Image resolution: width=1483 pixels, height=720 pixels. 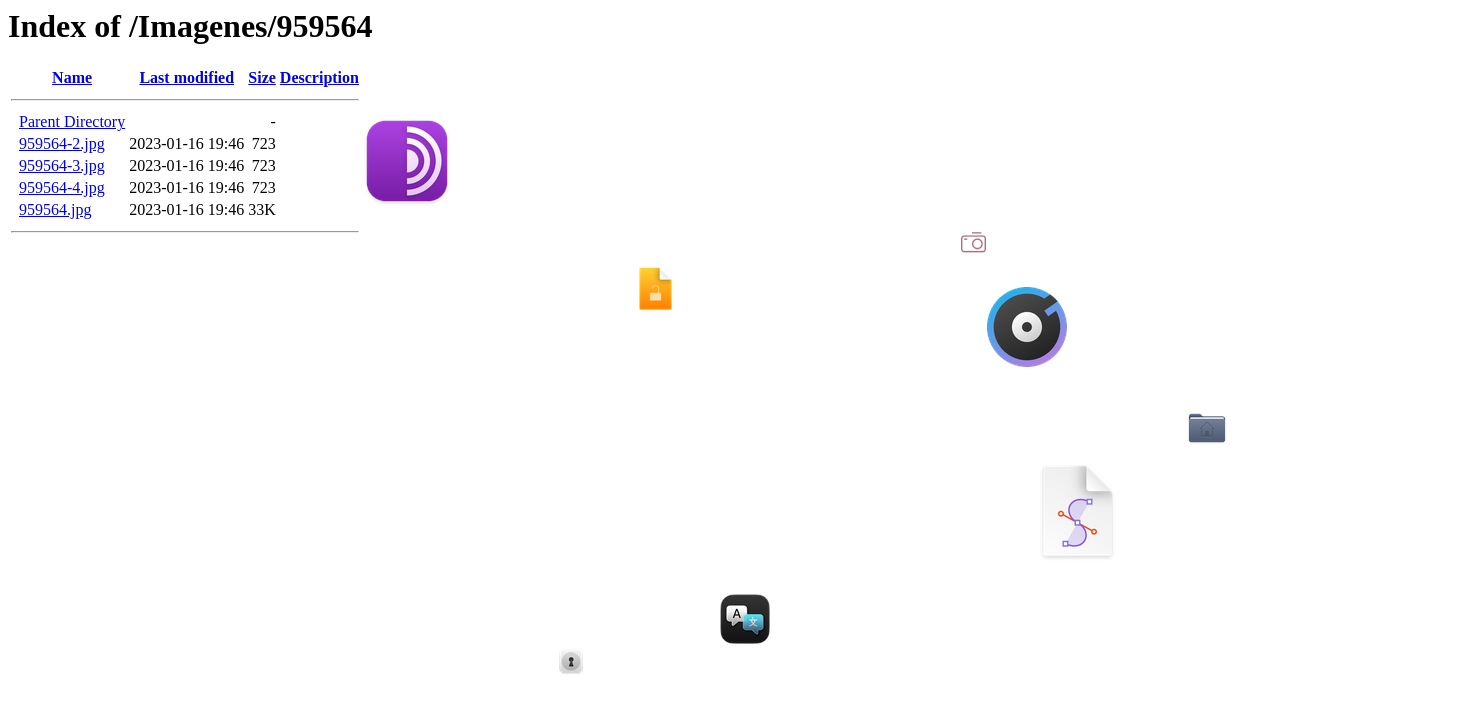 What do you see at coordinates (407, 161) in the screenshot?
I see `launch tor browser for private browsing` at bounding box center [407, 161].